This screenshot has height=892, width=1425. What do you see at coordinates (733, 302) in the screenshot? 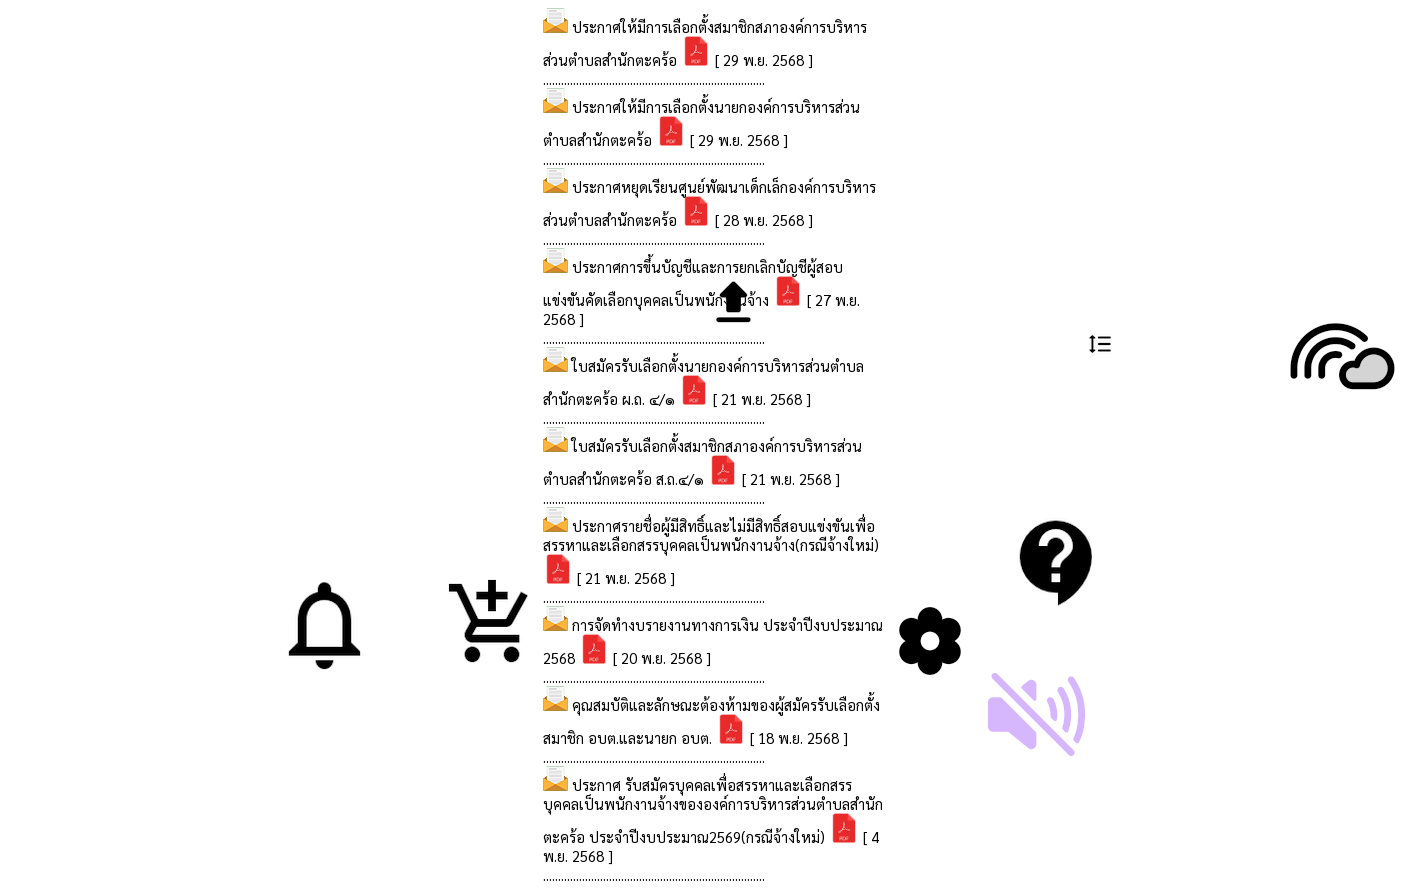
I see `upload a file from your device` at bounding box center [733, 302].